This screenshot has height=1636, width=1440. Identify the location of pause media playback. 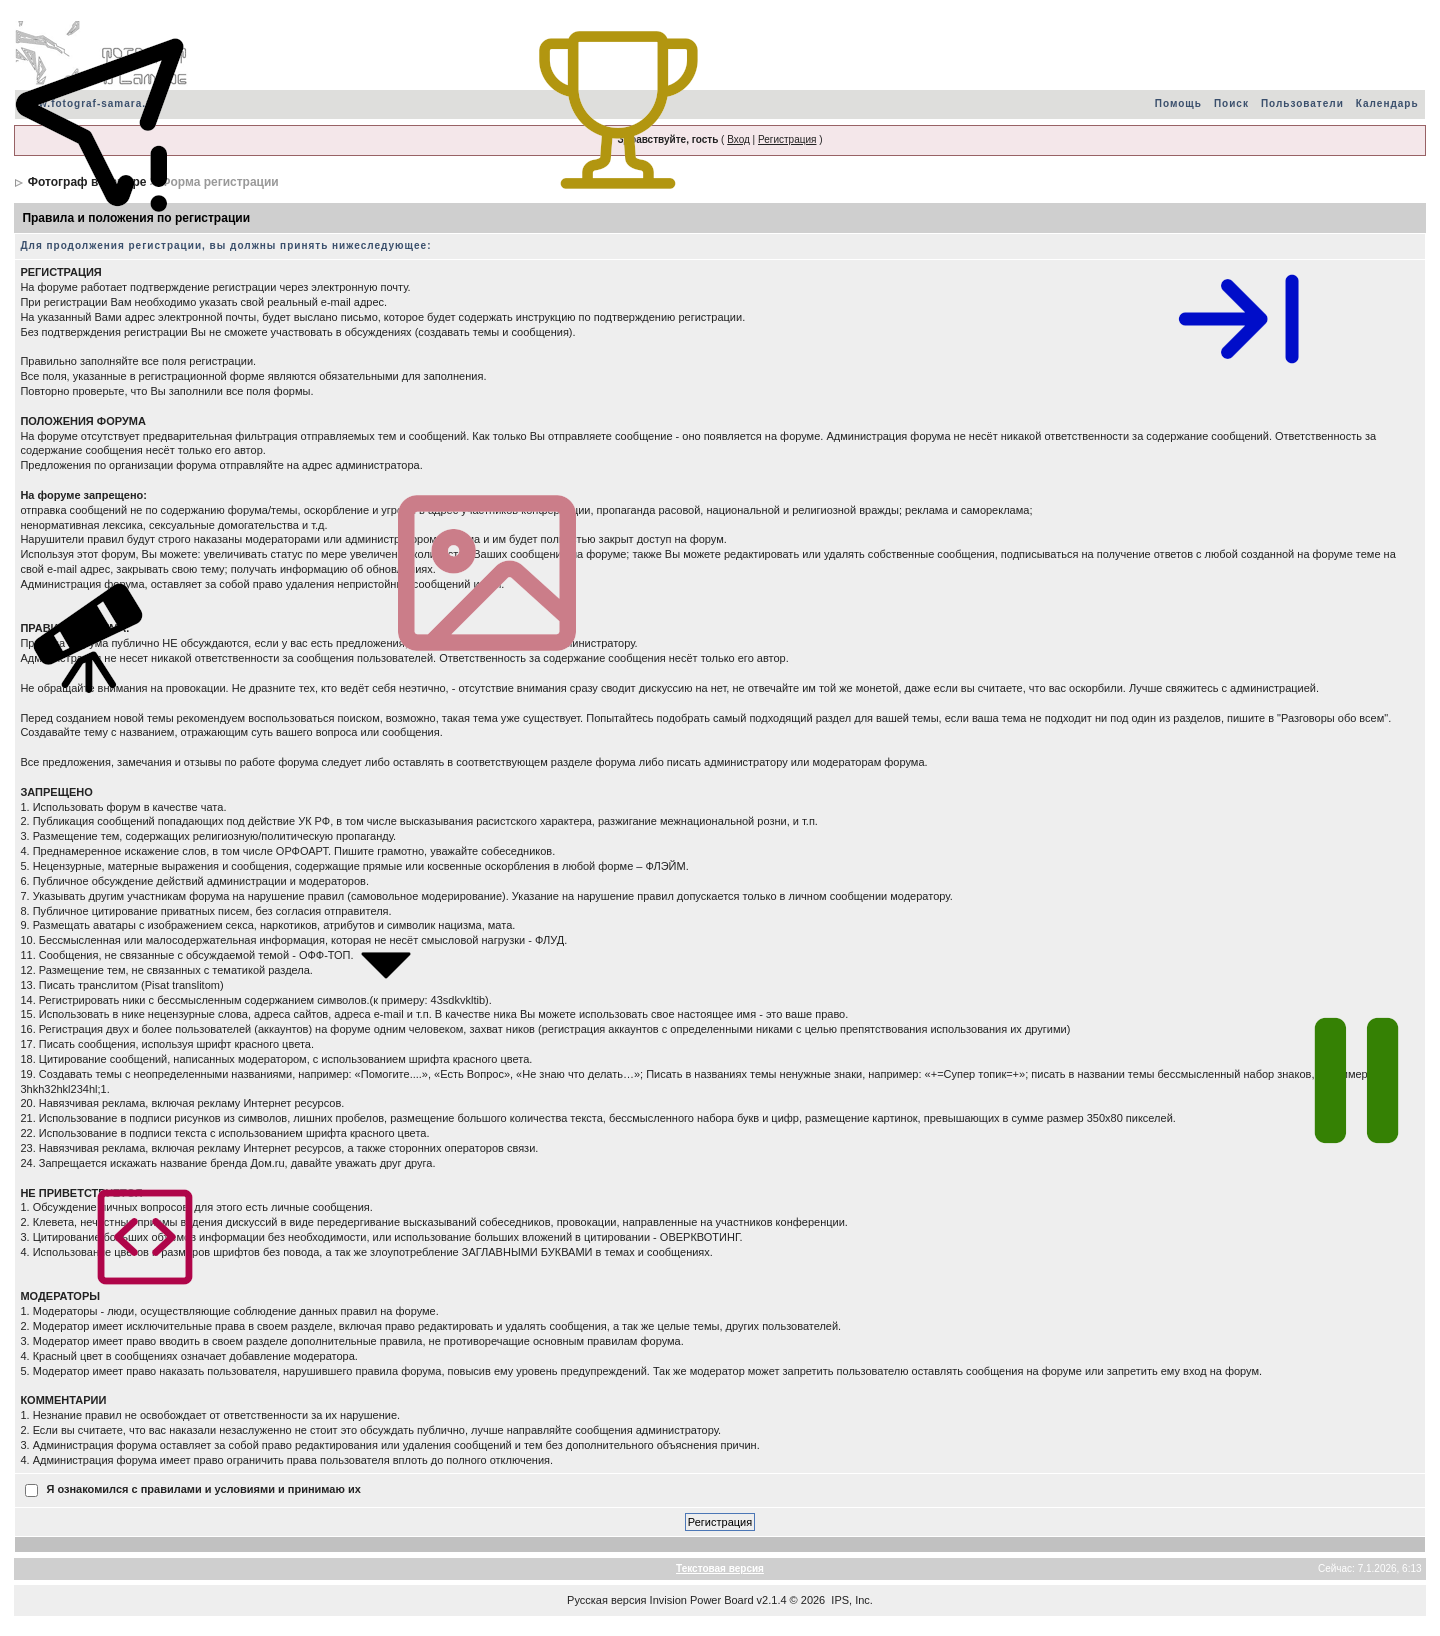
(1356, 1080).